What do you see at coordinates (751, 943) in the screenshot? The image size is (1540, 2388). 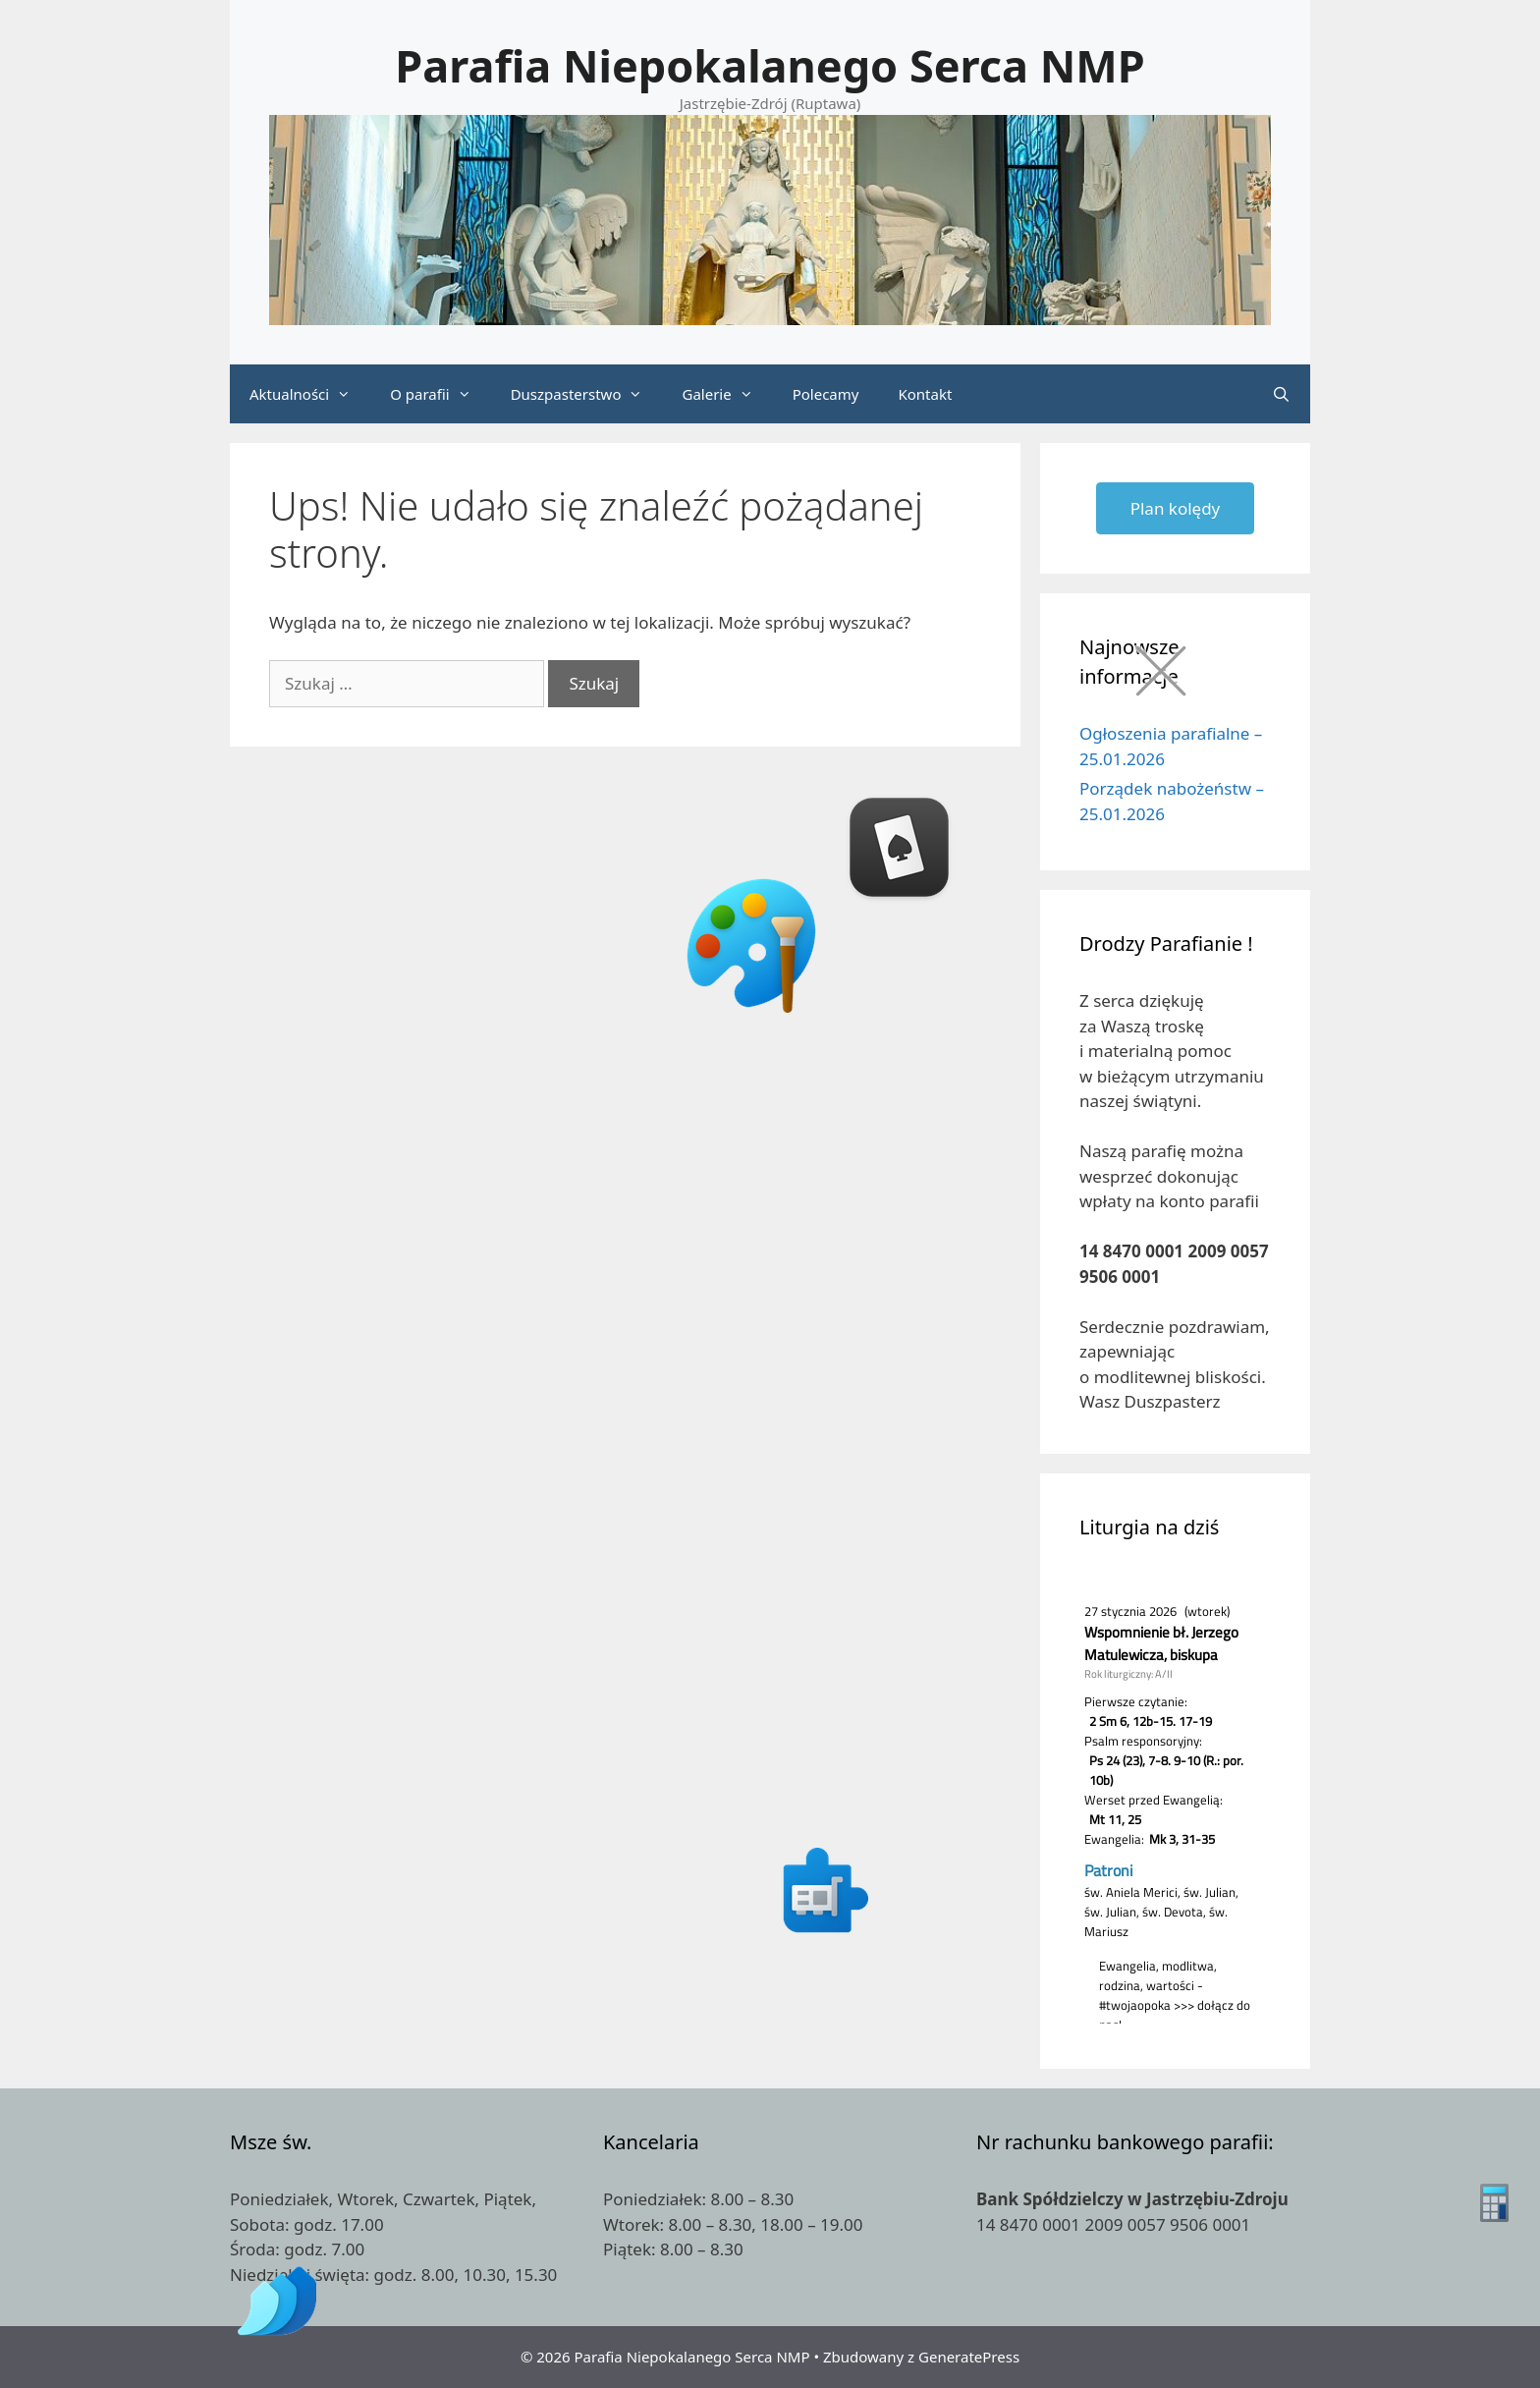 I see `open the paint application` at bounding box center [751, 943].